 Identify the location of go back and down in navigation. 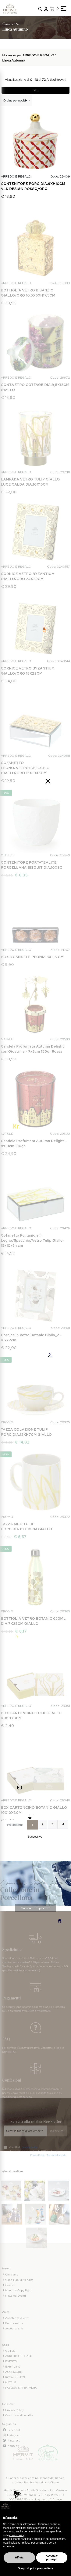
(31, 1816).